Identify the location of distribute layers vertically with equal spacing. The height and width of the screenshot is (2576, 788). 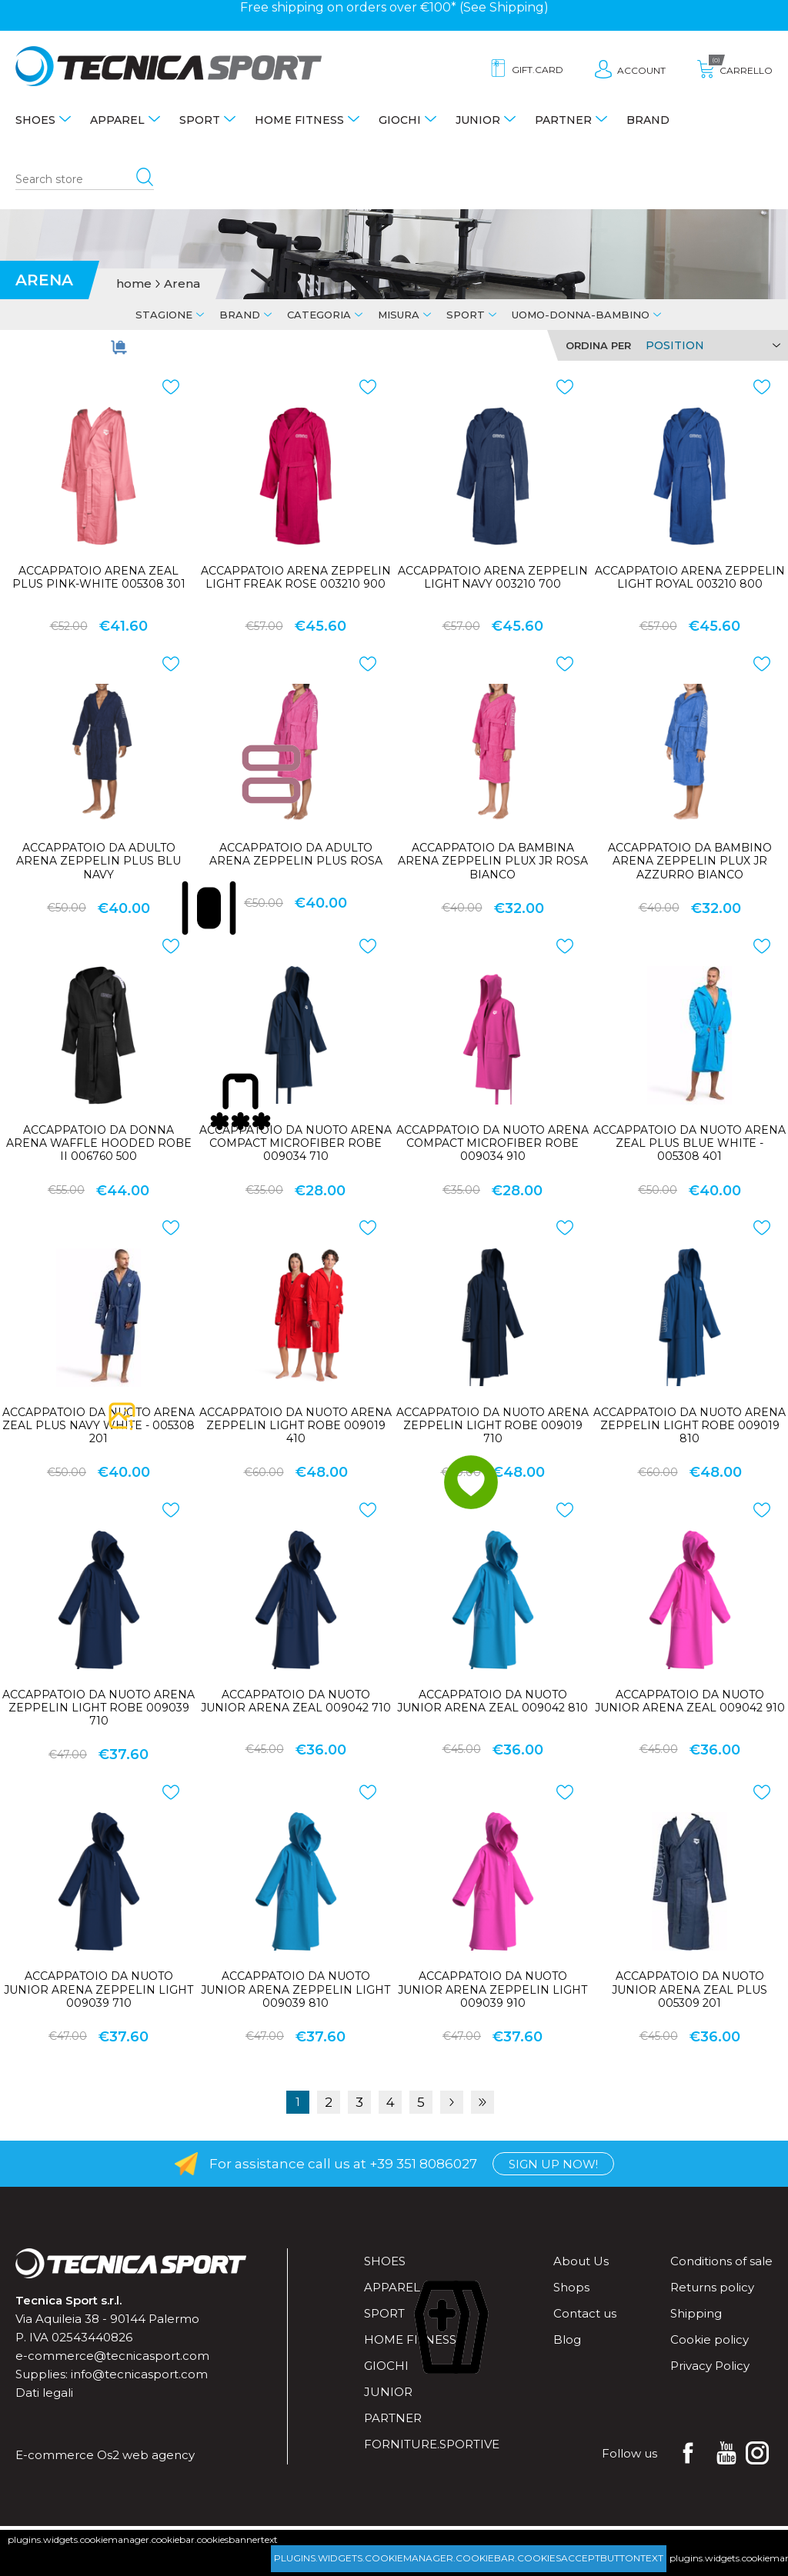
(209, 908).